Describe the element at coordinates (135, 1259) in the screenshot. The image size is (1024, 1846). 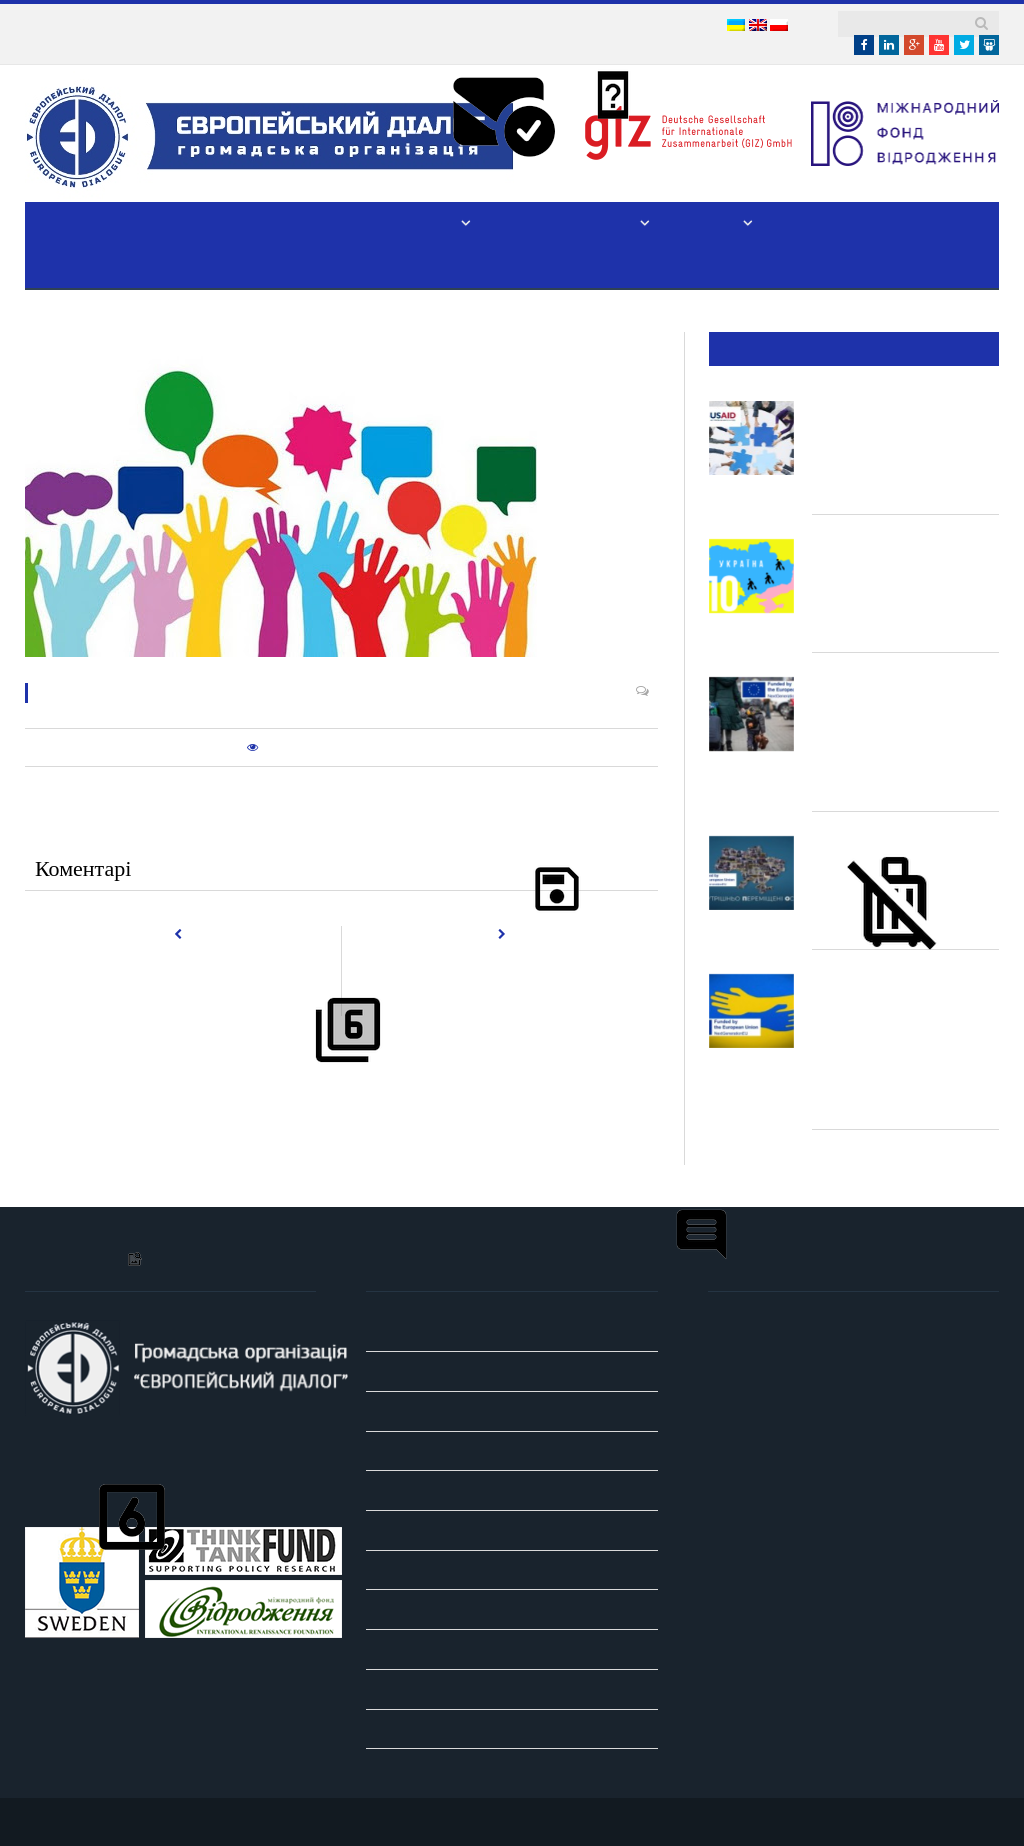
I see `search for images or photos` at that location.